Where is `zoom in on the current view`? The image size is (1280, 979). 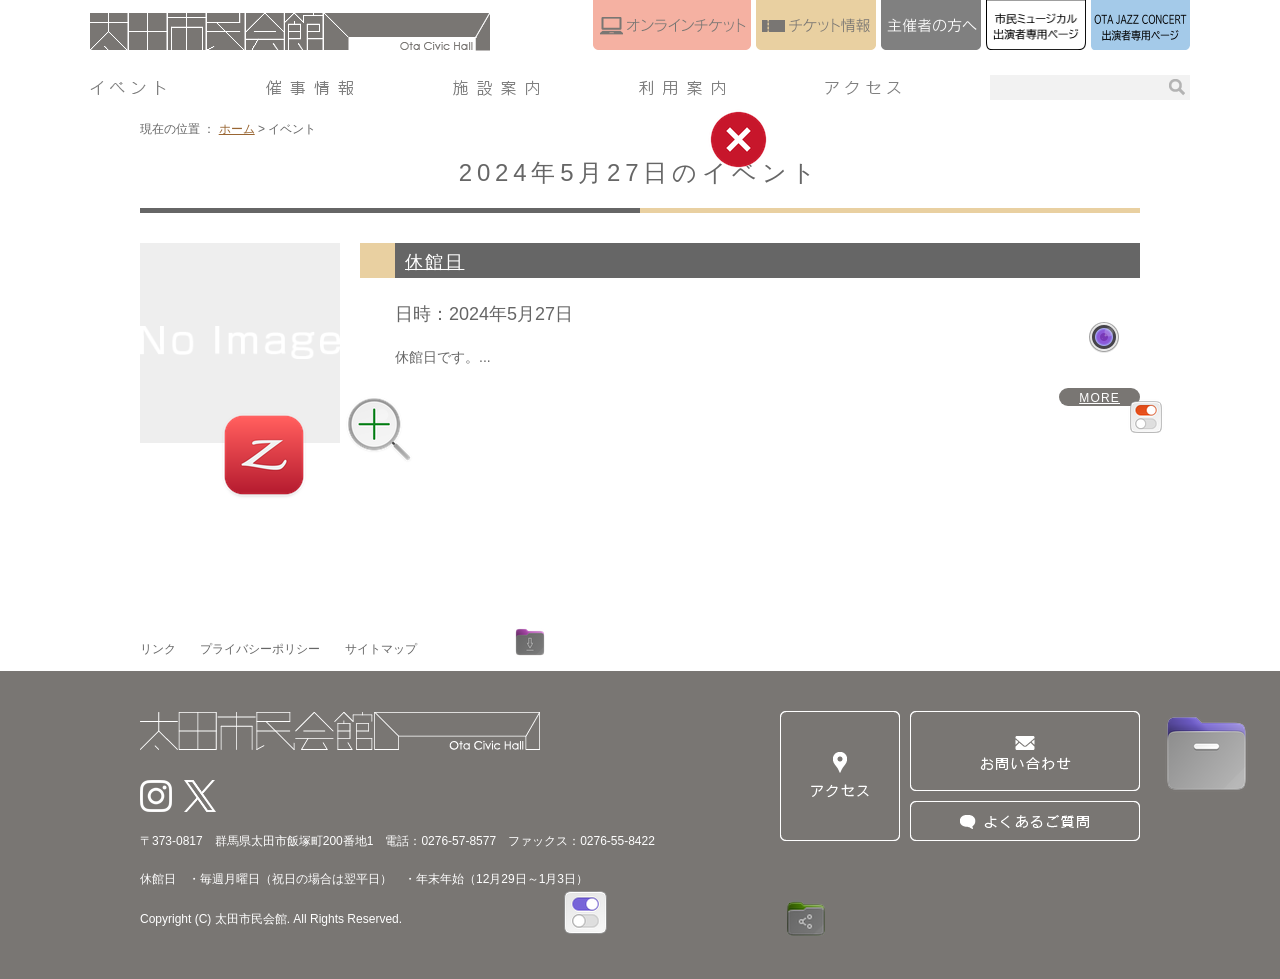
zoom in on the current view is located at coordinates (378, 428).